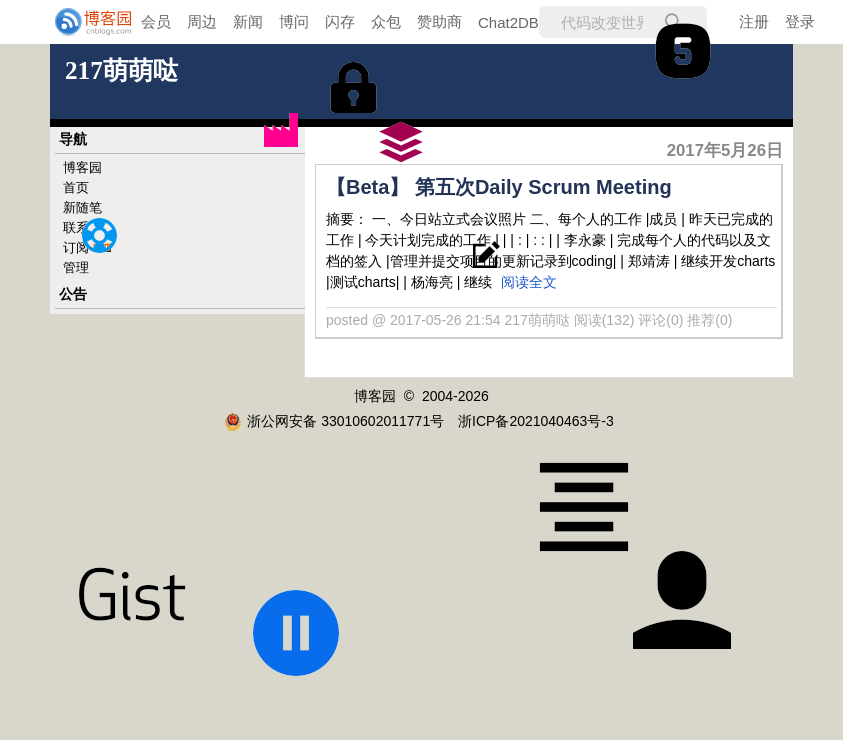 The image size is (843, 740). I want to click on view your profile, so click(682, 600).